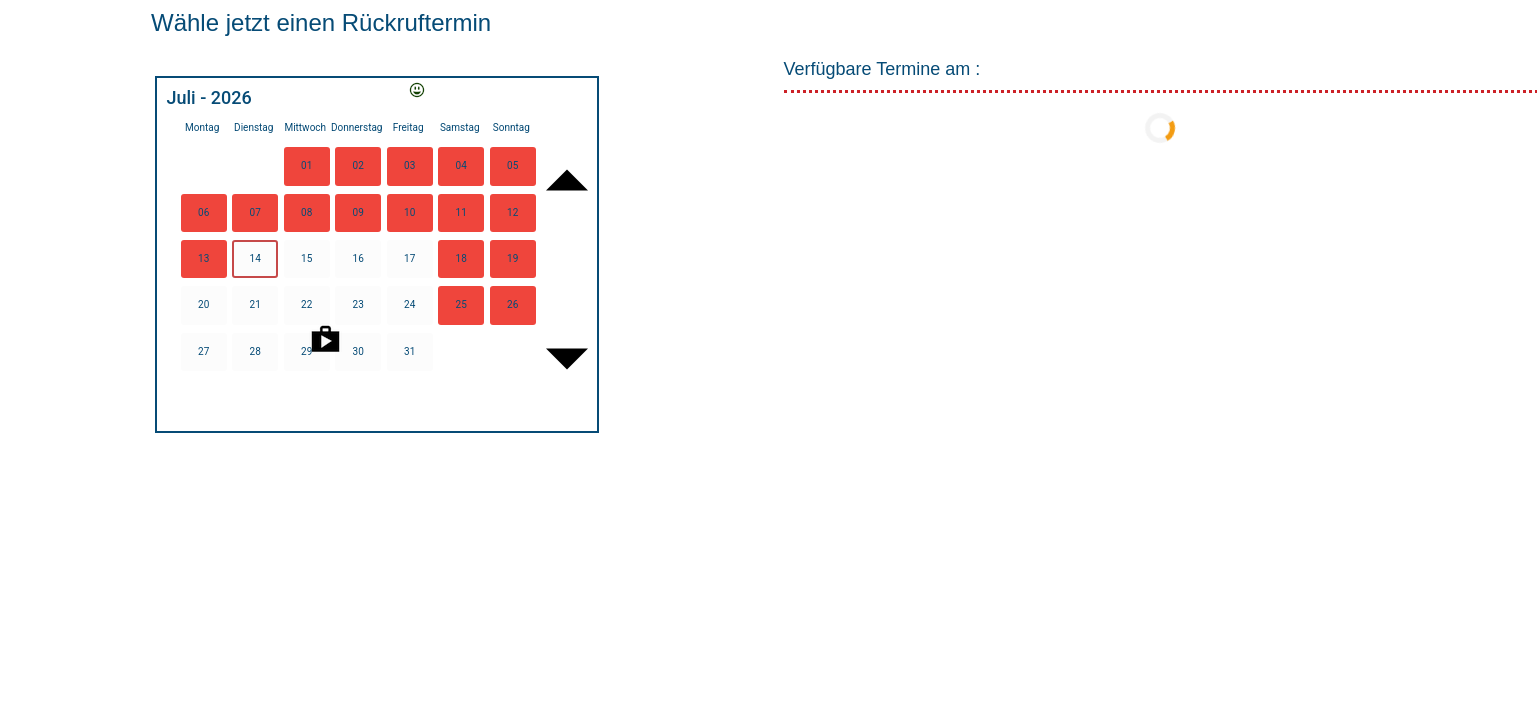 This screenshot has height=720, width=1537. I want to click on insert a grinning emoji into your message, so click(417, 90).